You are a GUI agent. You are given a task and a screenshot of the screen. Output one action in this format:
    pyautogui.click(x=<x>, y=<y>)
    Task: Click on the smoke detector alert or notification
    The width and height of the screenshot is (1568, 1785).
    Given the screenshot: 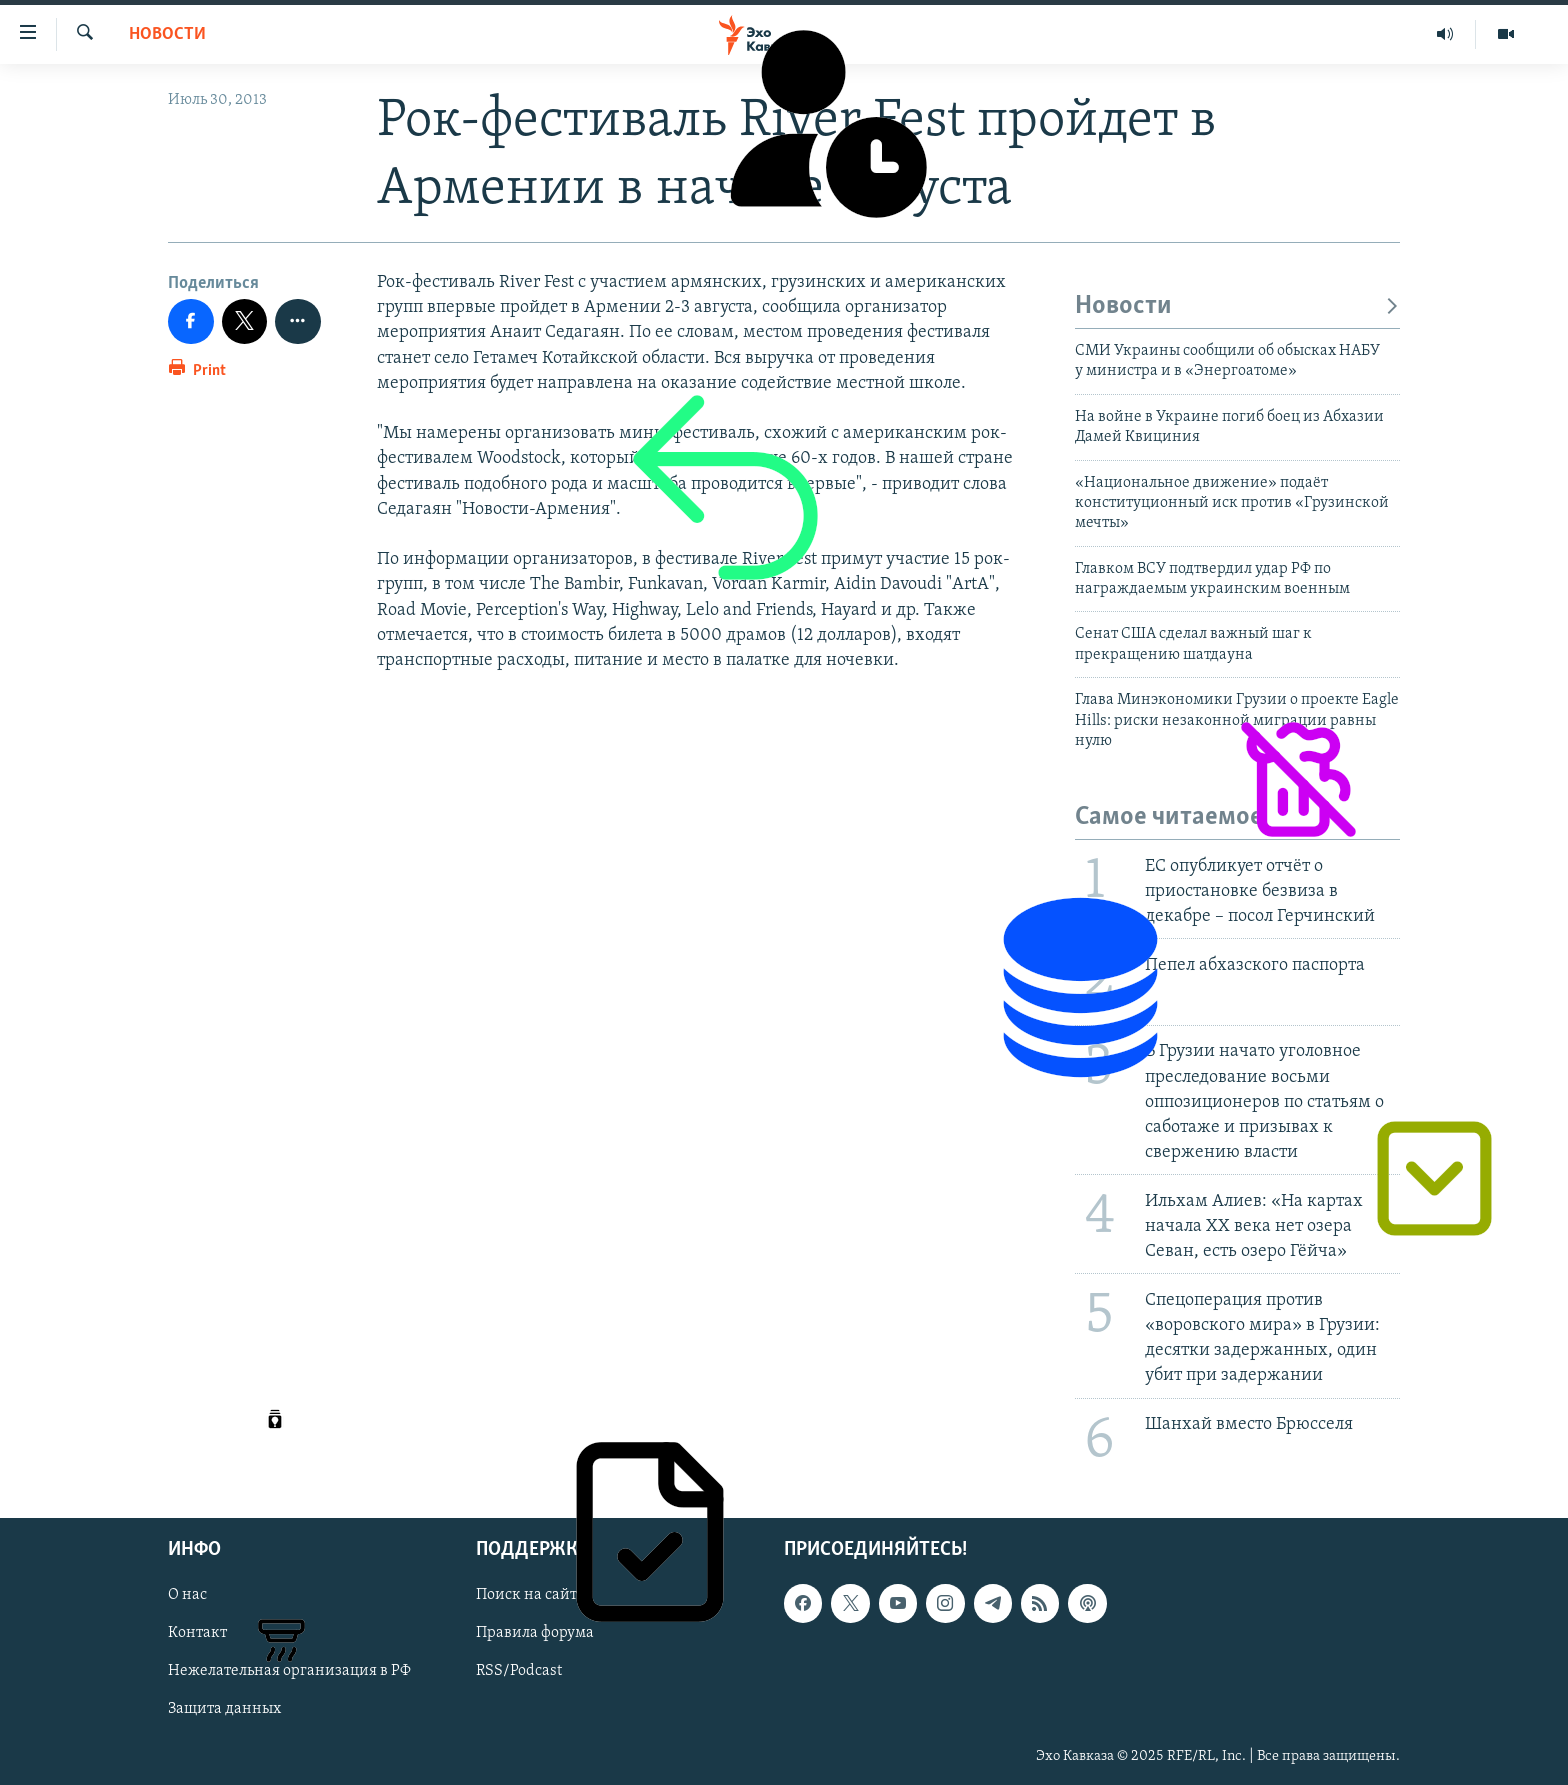 What is the action you would take?
    pyautogui.click(x=281, y=1640)
    